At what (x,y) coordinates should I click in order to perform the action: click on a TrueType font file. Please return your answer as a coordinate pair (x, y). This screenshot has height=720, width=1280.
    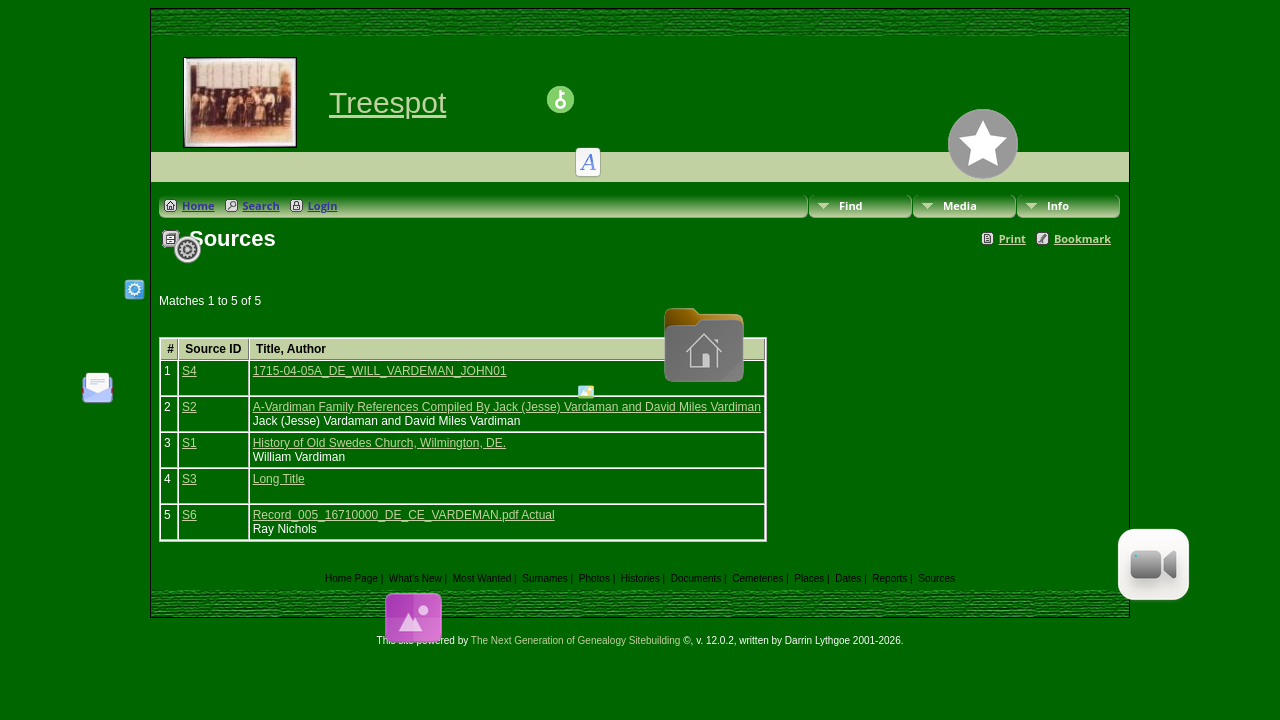
    Looking at the image, I should click on (588, 162).